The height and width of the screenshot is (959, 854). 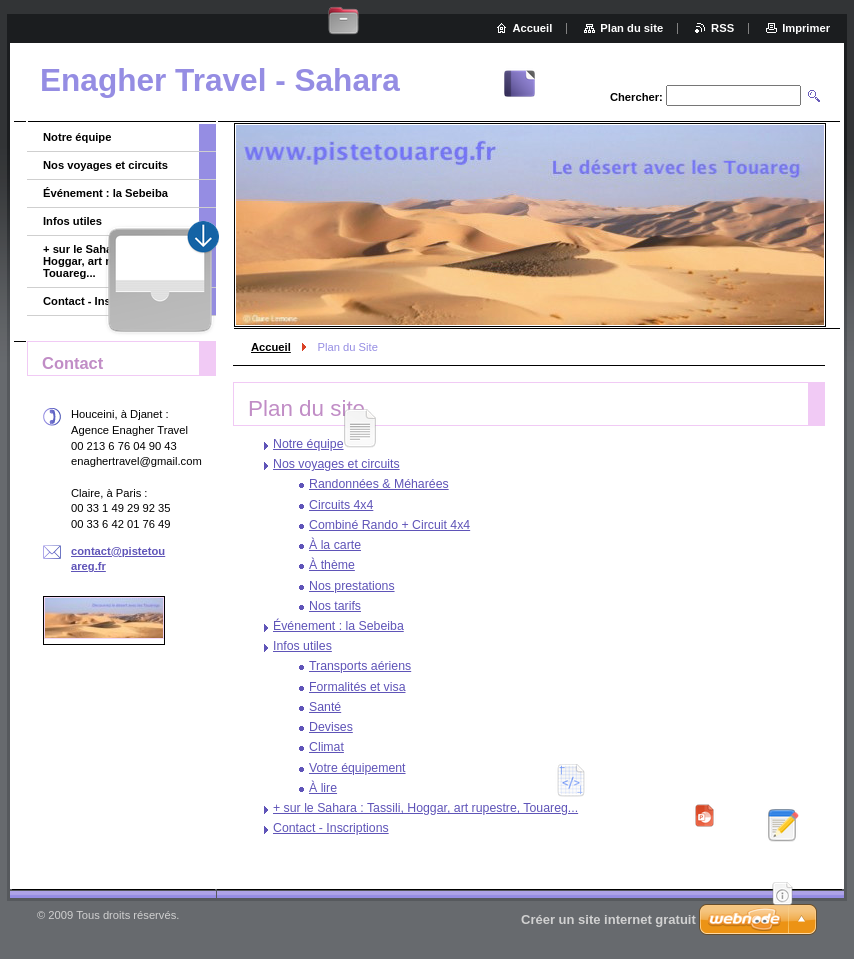 What do you see at coordinates (704, 815) in the screenshot?
I see `open a PowerPoint presentation file` at bounding box center [704, 815].